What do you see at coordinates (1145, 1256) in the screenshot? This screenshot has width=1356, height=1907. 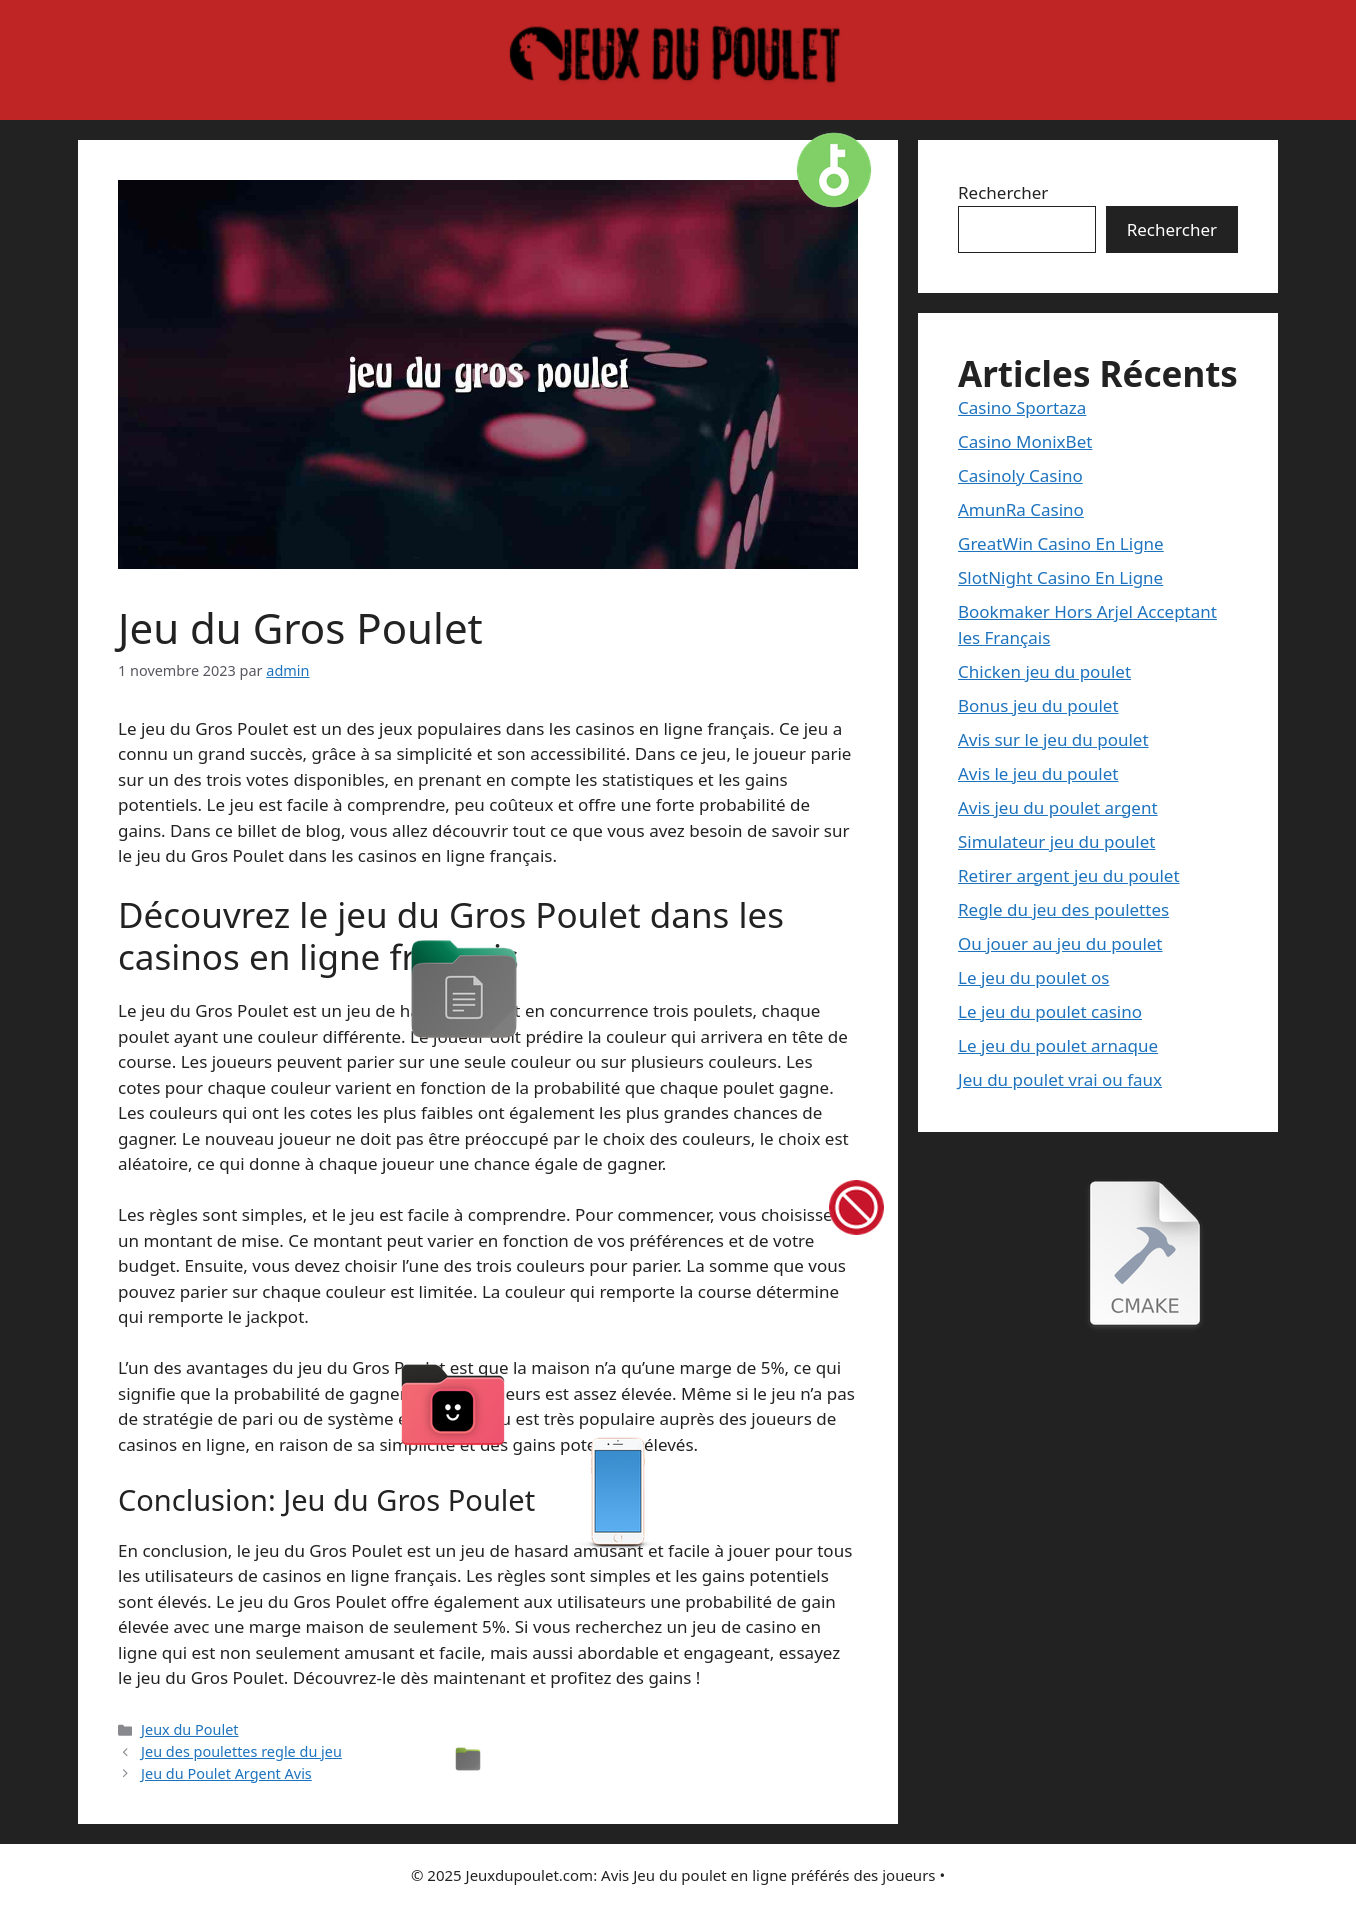 I see `a cmake configuration file` at bounding box center [1145, 1256].